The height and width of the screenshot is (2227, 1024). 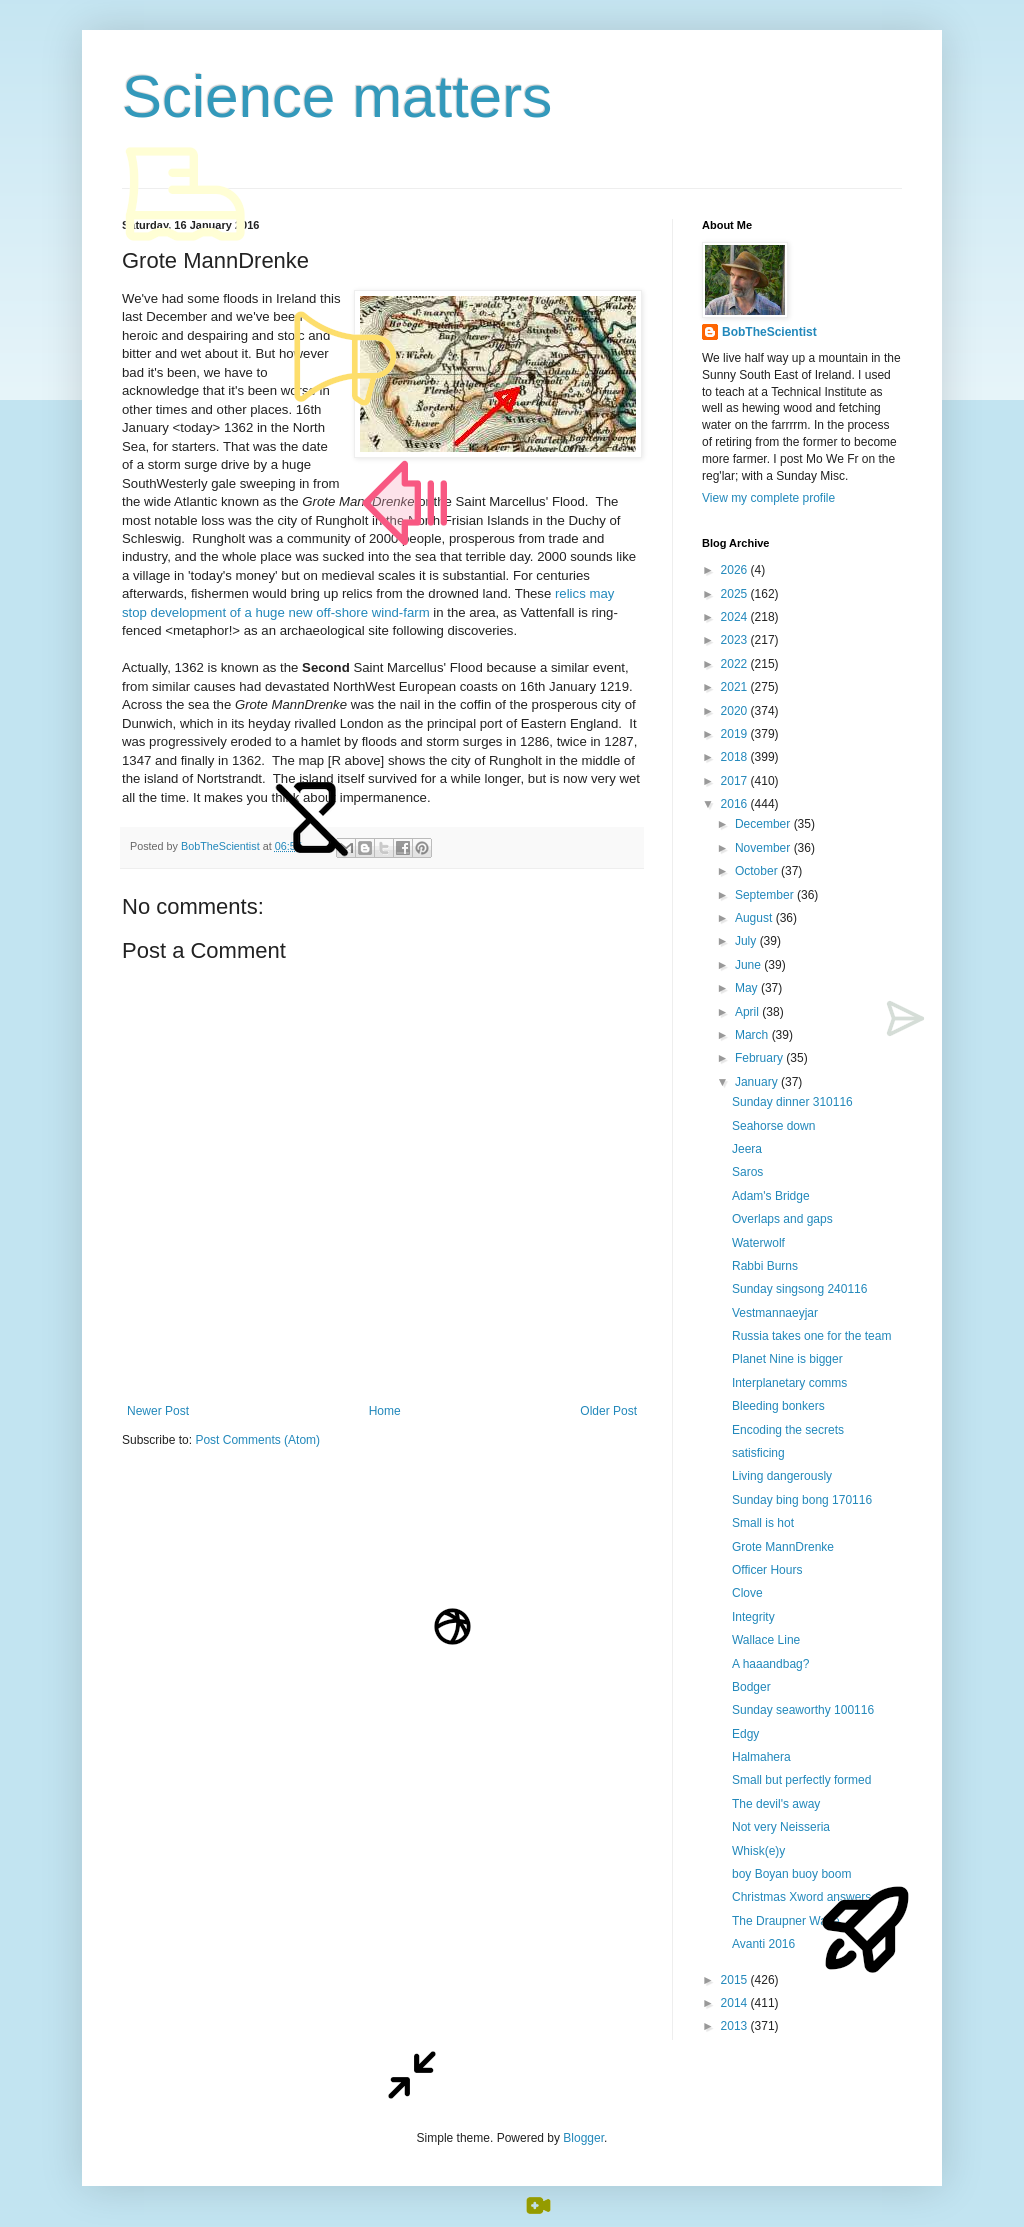 I want to click on minimize or collapse the current window, so click(x=412, y=2075).